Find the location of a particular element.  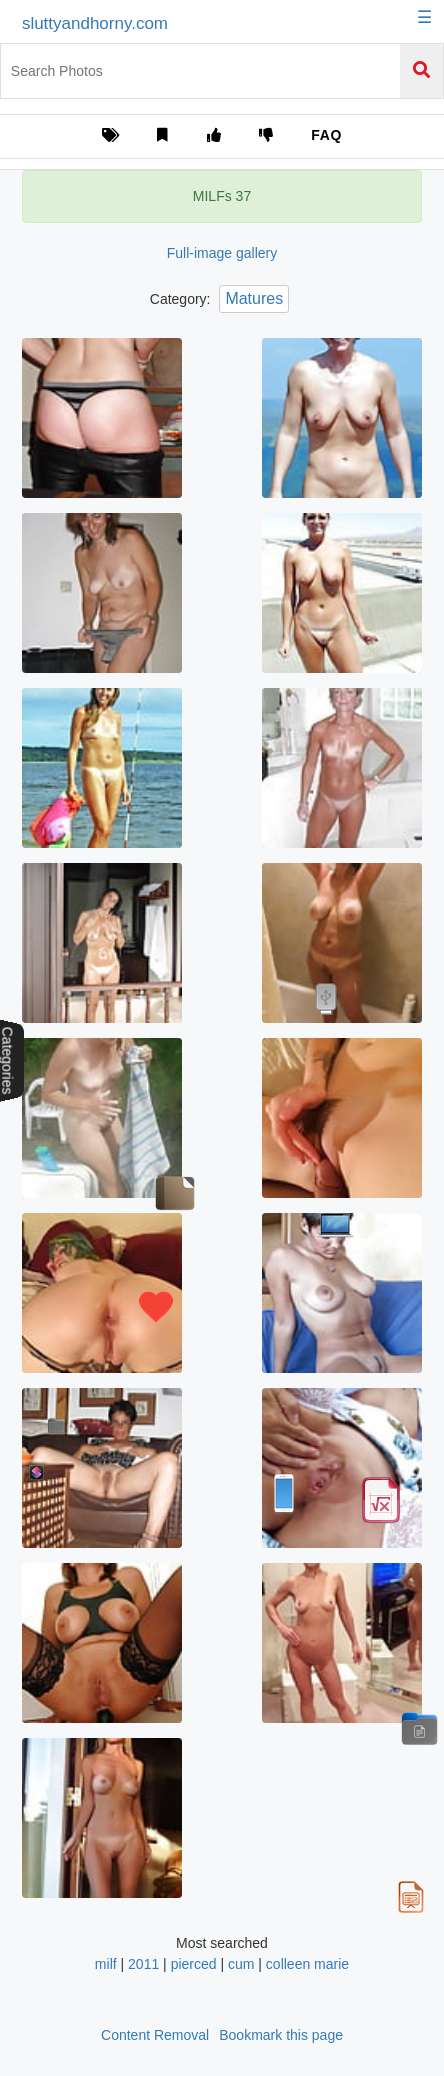

indicates a connected iPhone device is located at coordinates (284, 1494).